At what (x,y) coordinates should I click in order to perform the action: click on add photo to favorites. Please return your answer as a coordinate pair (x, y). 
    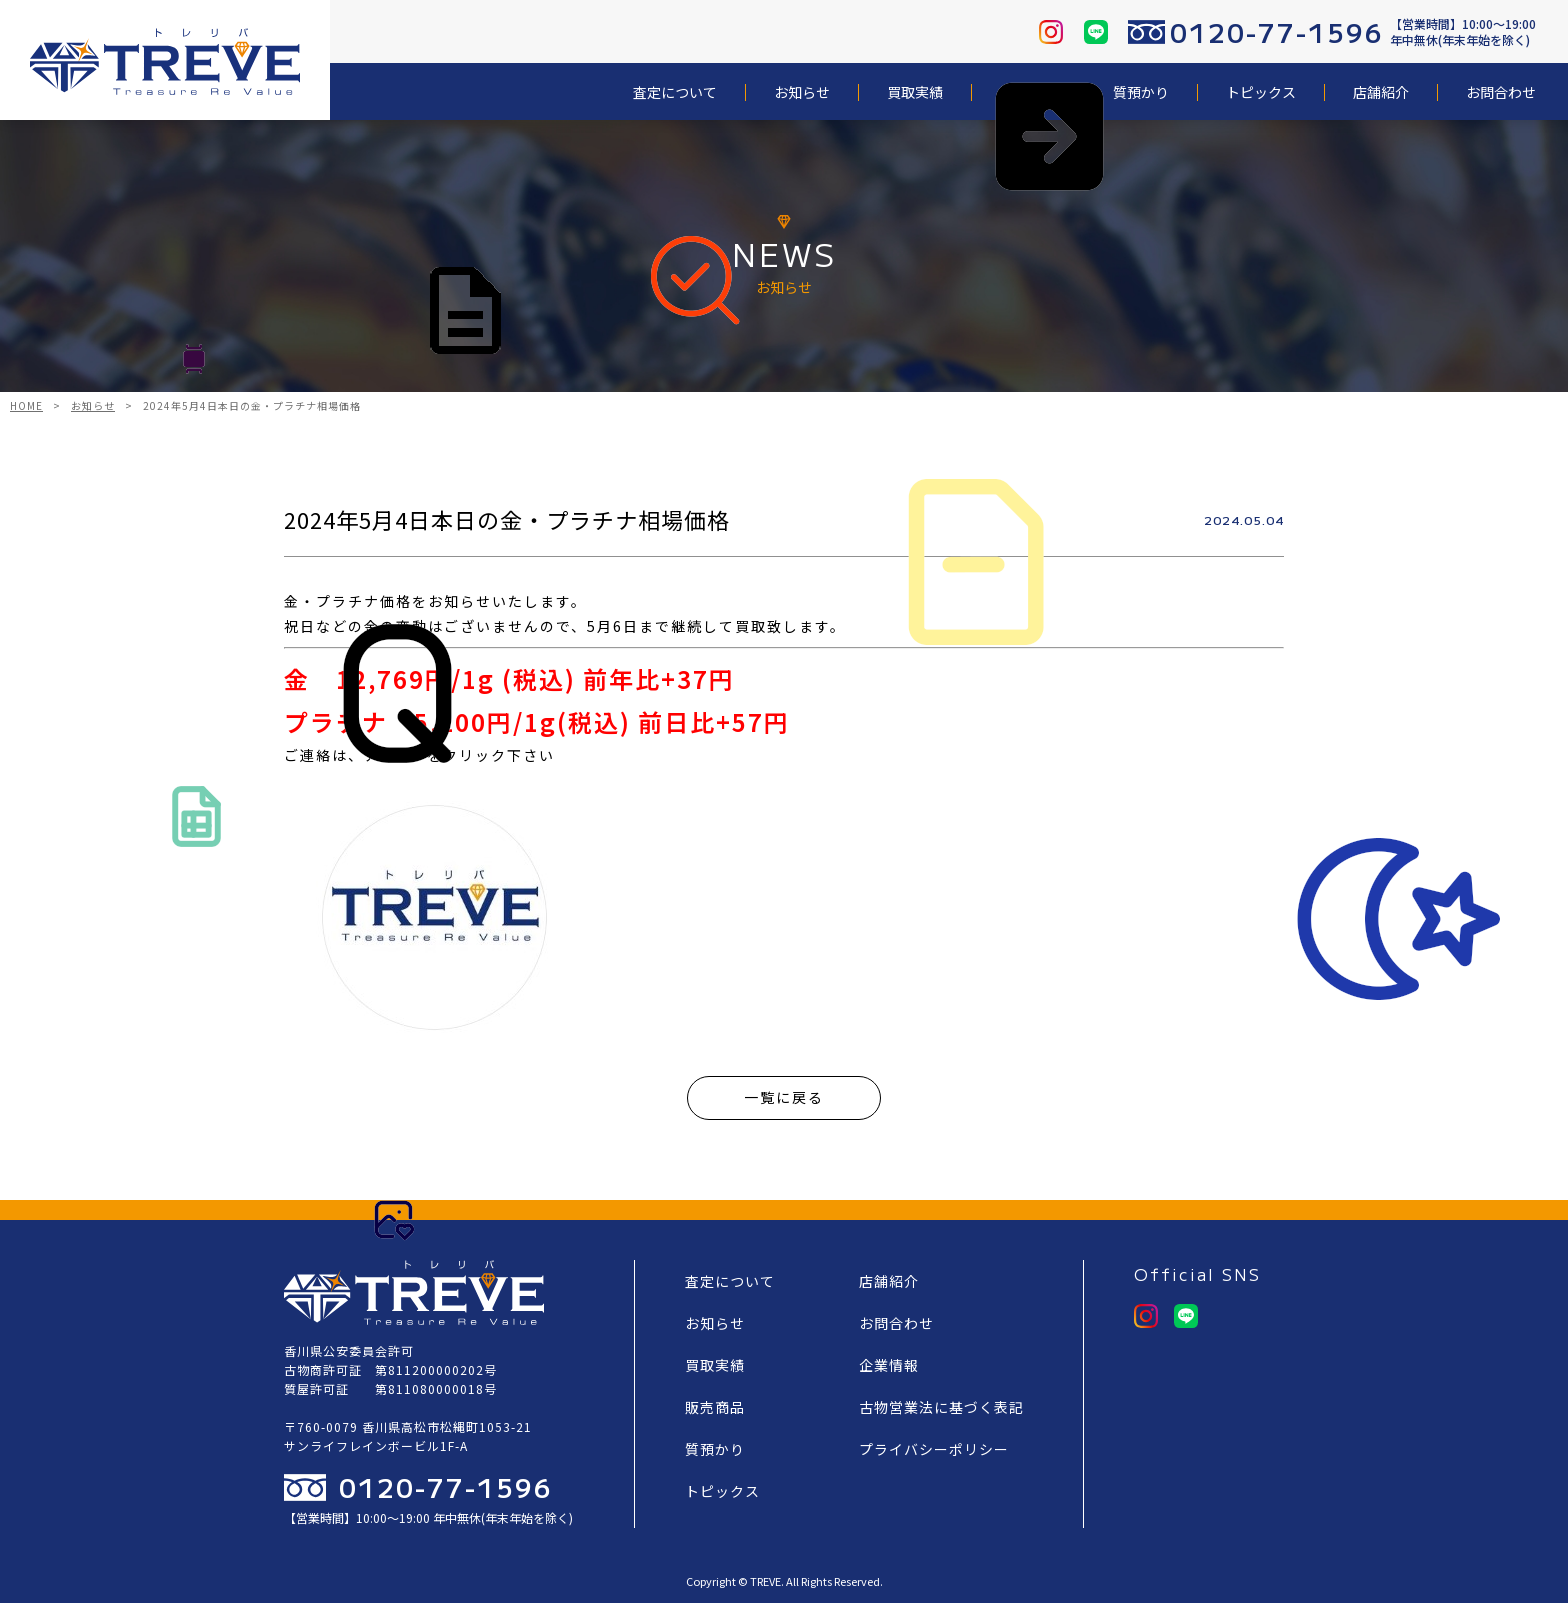
    Looking at the image, I should click on (393, 1219).